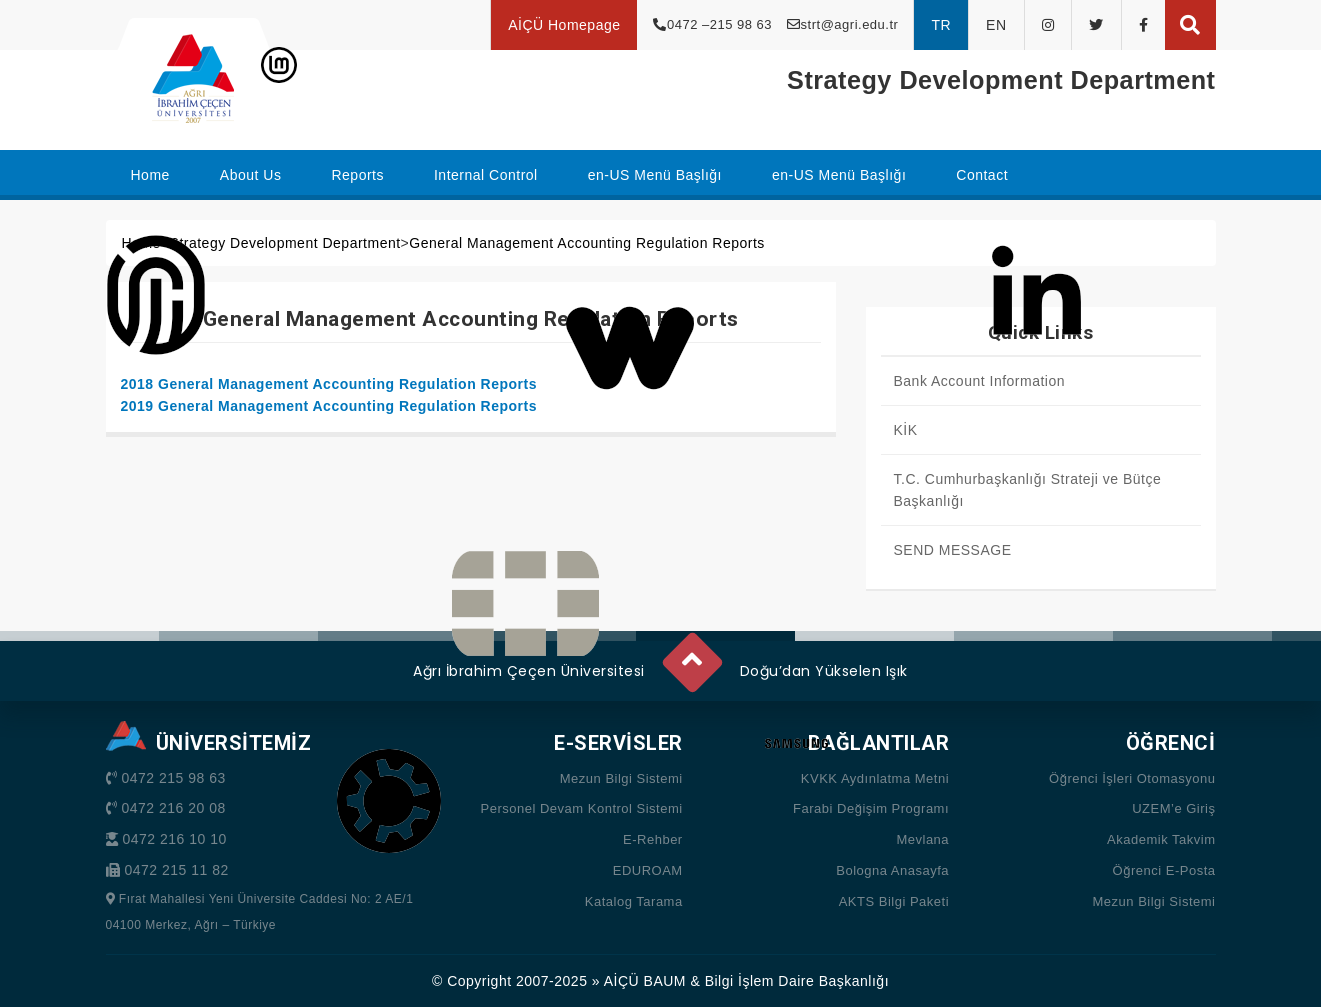 This screenshot has height=1007, width=1321. I want to click on Linux Mint operating system logo, so click(279, 65).